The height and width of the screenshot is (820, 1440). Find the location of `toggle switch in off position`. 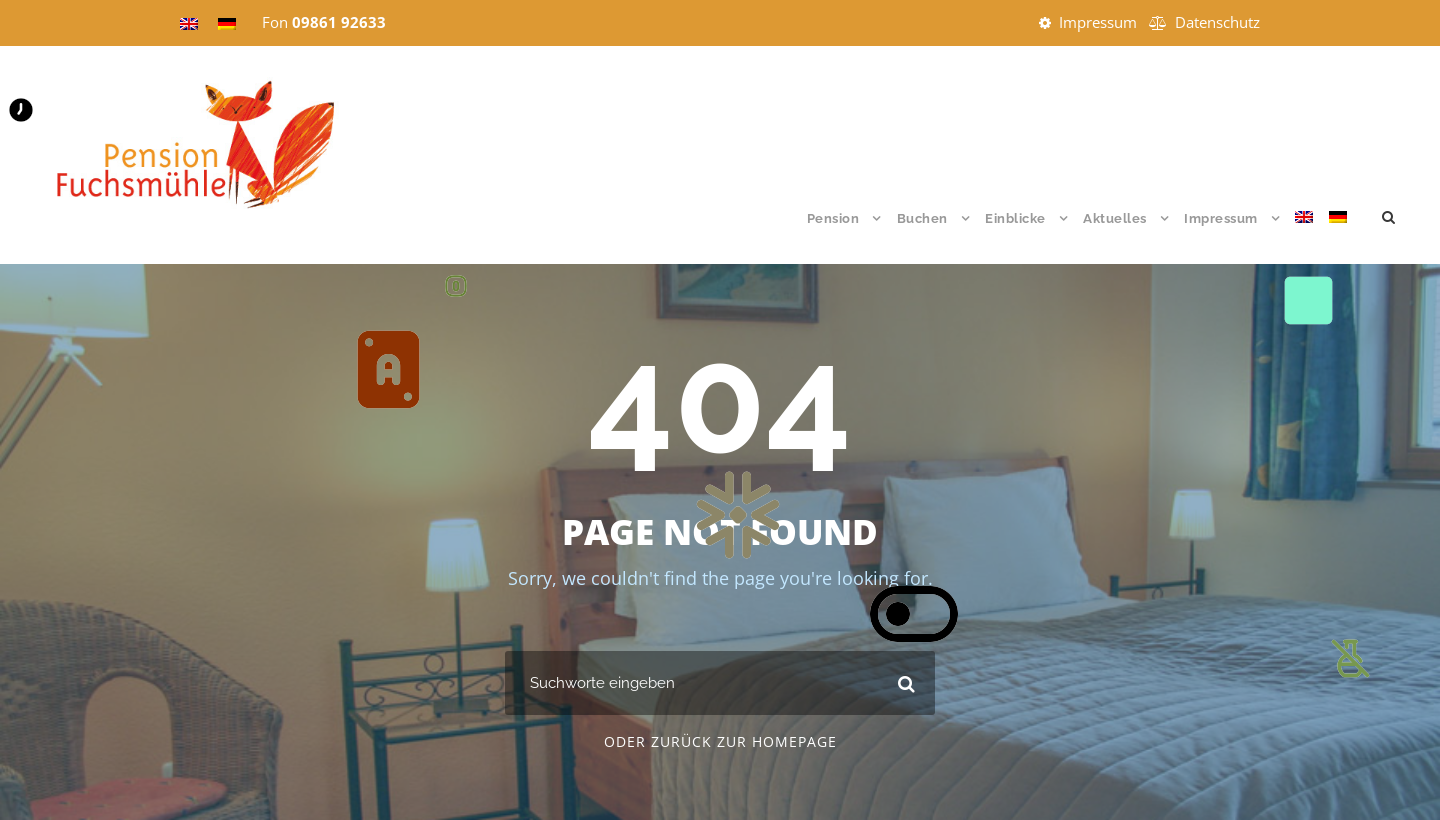

toggle switch in off position is located at coordinates (914, 614).